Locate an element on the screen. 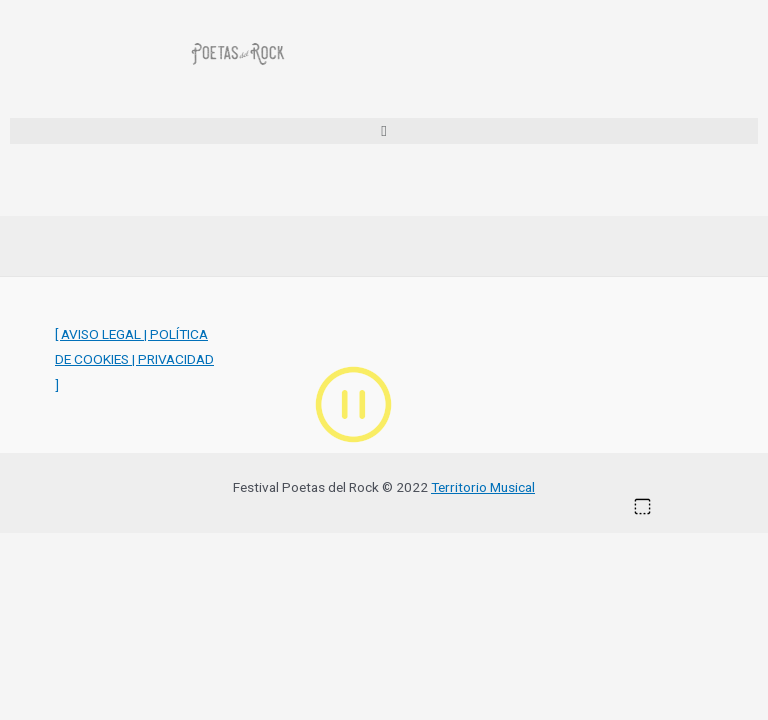  expand content to fill available space is located at coordinates (642, 506).